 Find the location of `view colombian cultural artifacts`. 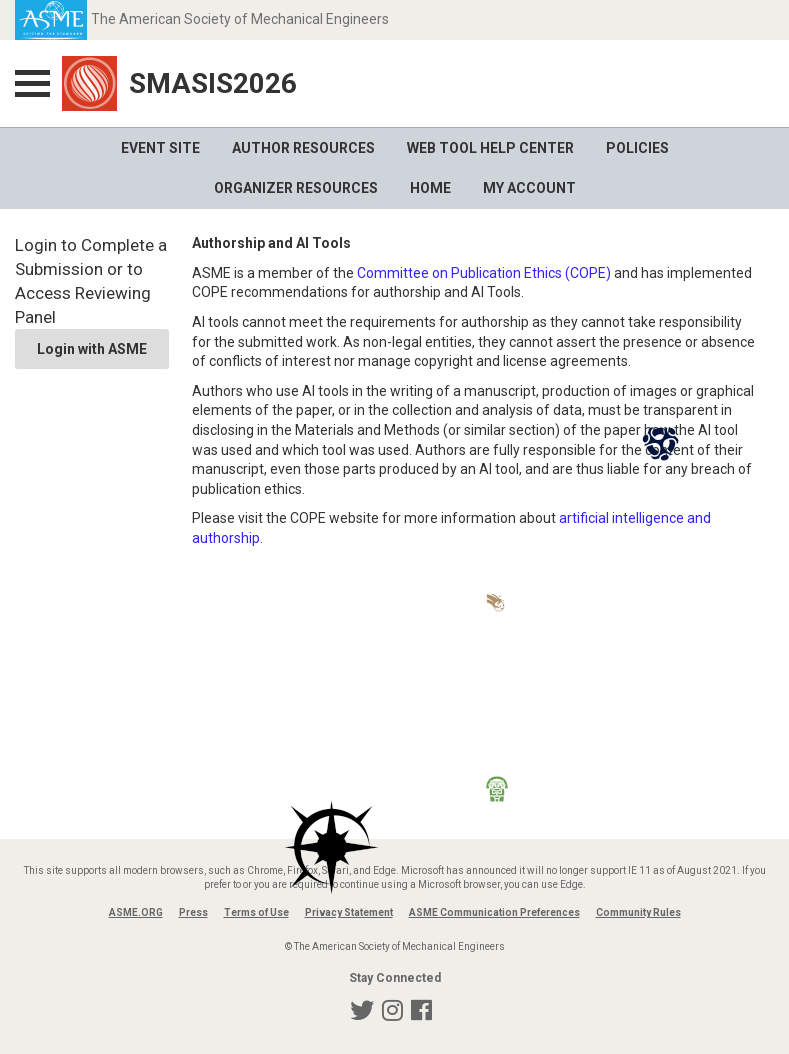

view colombian cultural artifacts is located at coordinates (497, 789).